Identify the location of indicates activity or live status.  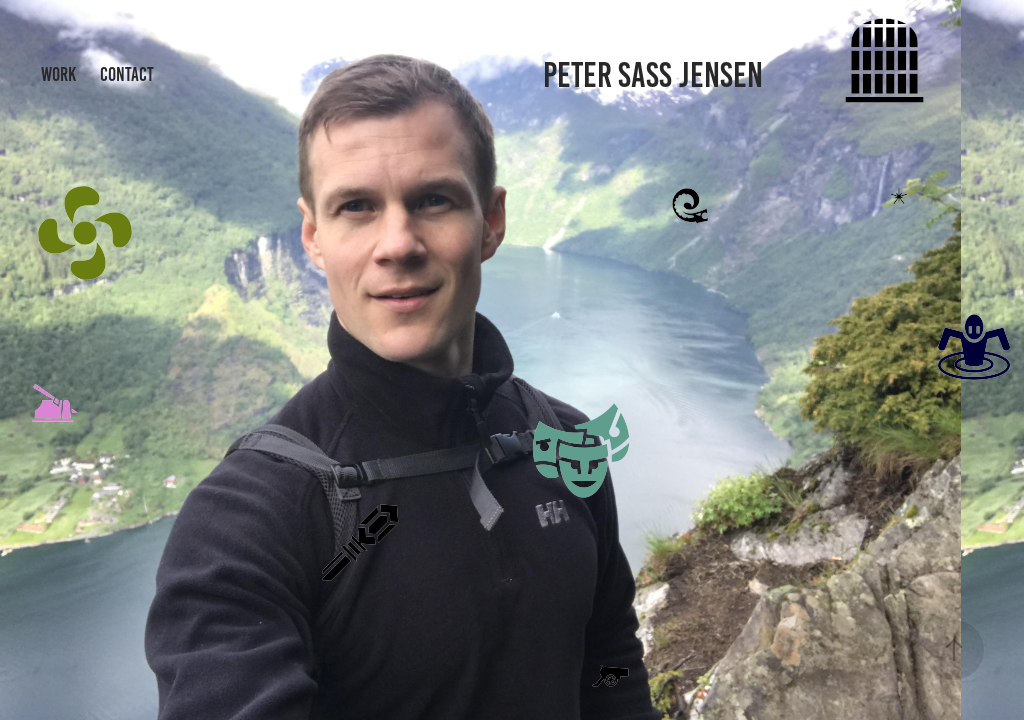
(85, 233).